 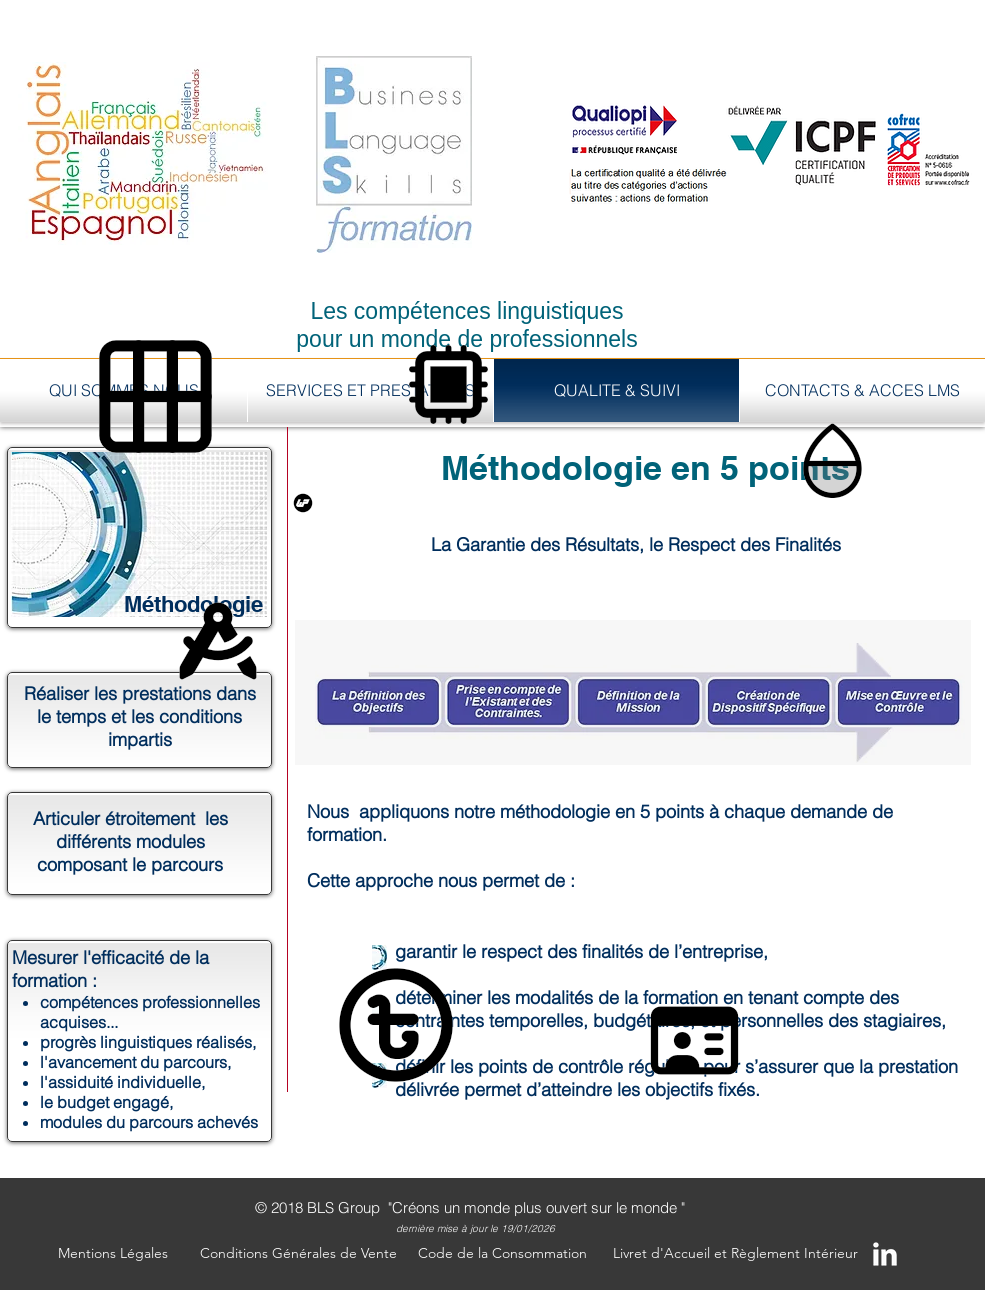 What do you see at coordinates (448, 384) in the screenshot?
I see `view processor or hardware information` at bounding box center [448, 384].